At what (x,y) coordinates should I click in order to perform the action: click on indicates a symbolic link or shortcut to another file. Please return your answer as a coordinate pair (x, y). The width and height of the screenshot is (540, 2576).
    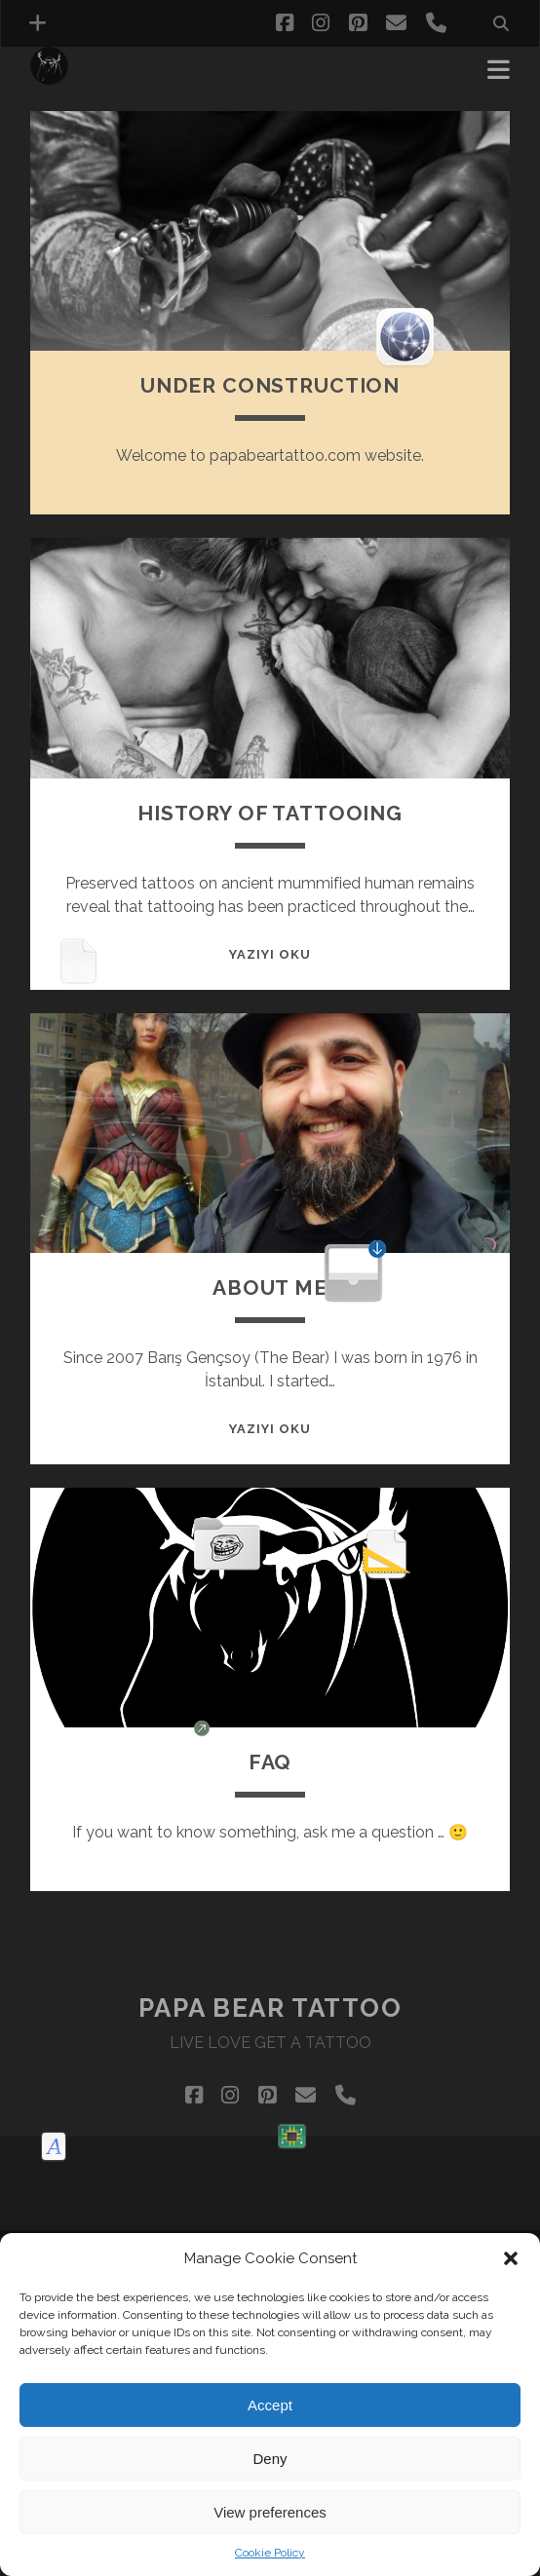
    Looking at the image, I should click on (202, 1728).